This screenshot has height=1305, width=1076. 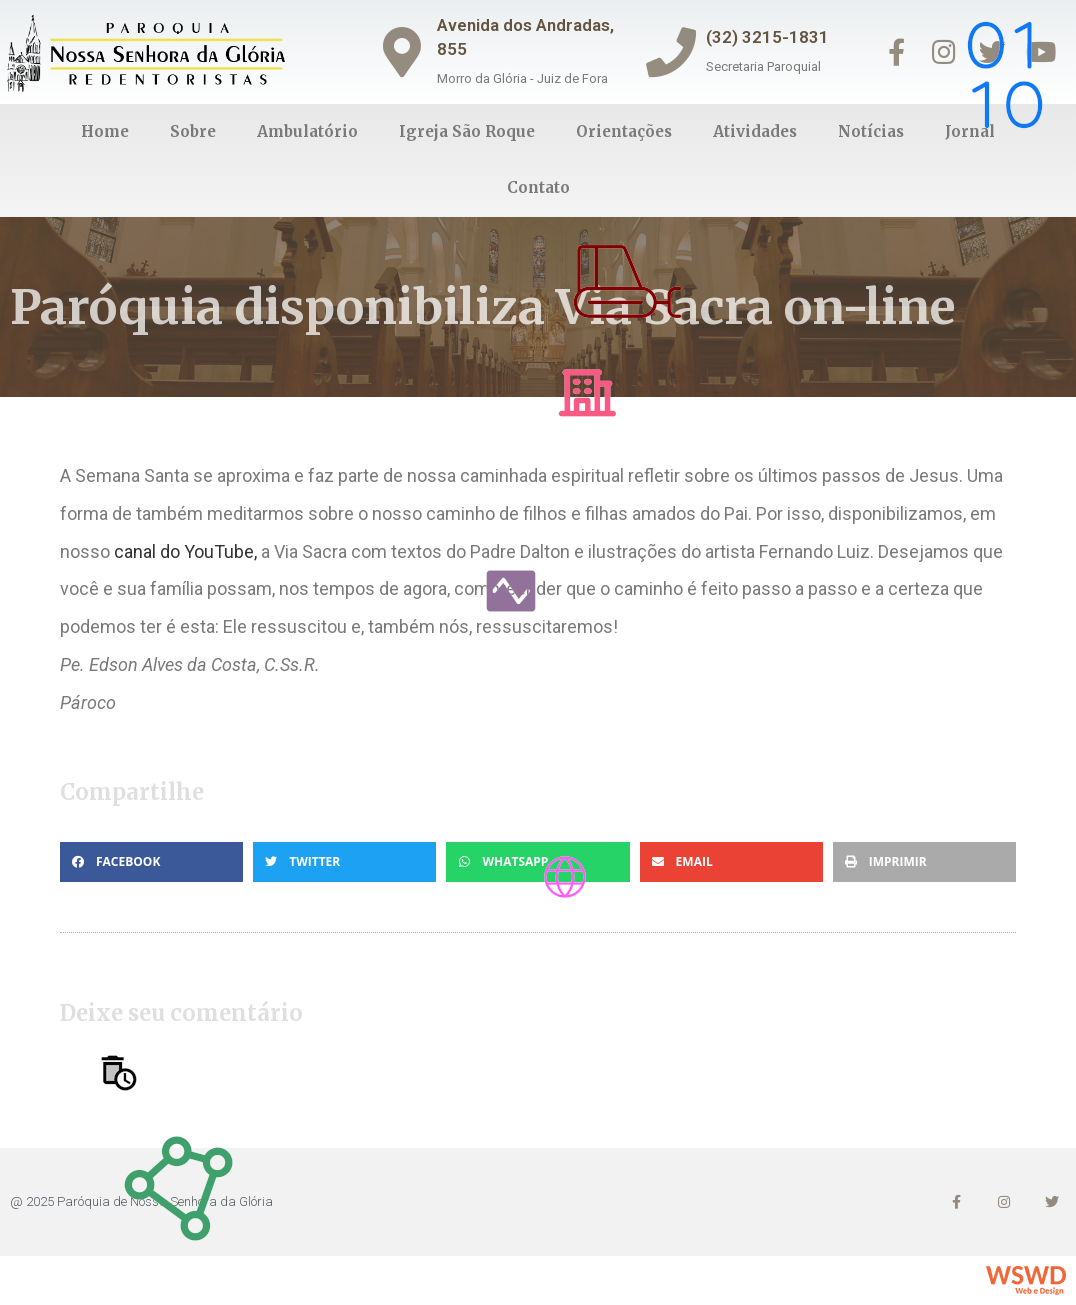 What do you see at coordinates (565, 877) in the screenshot?
I see `access global or international settings` at bounding box center [565, 877].